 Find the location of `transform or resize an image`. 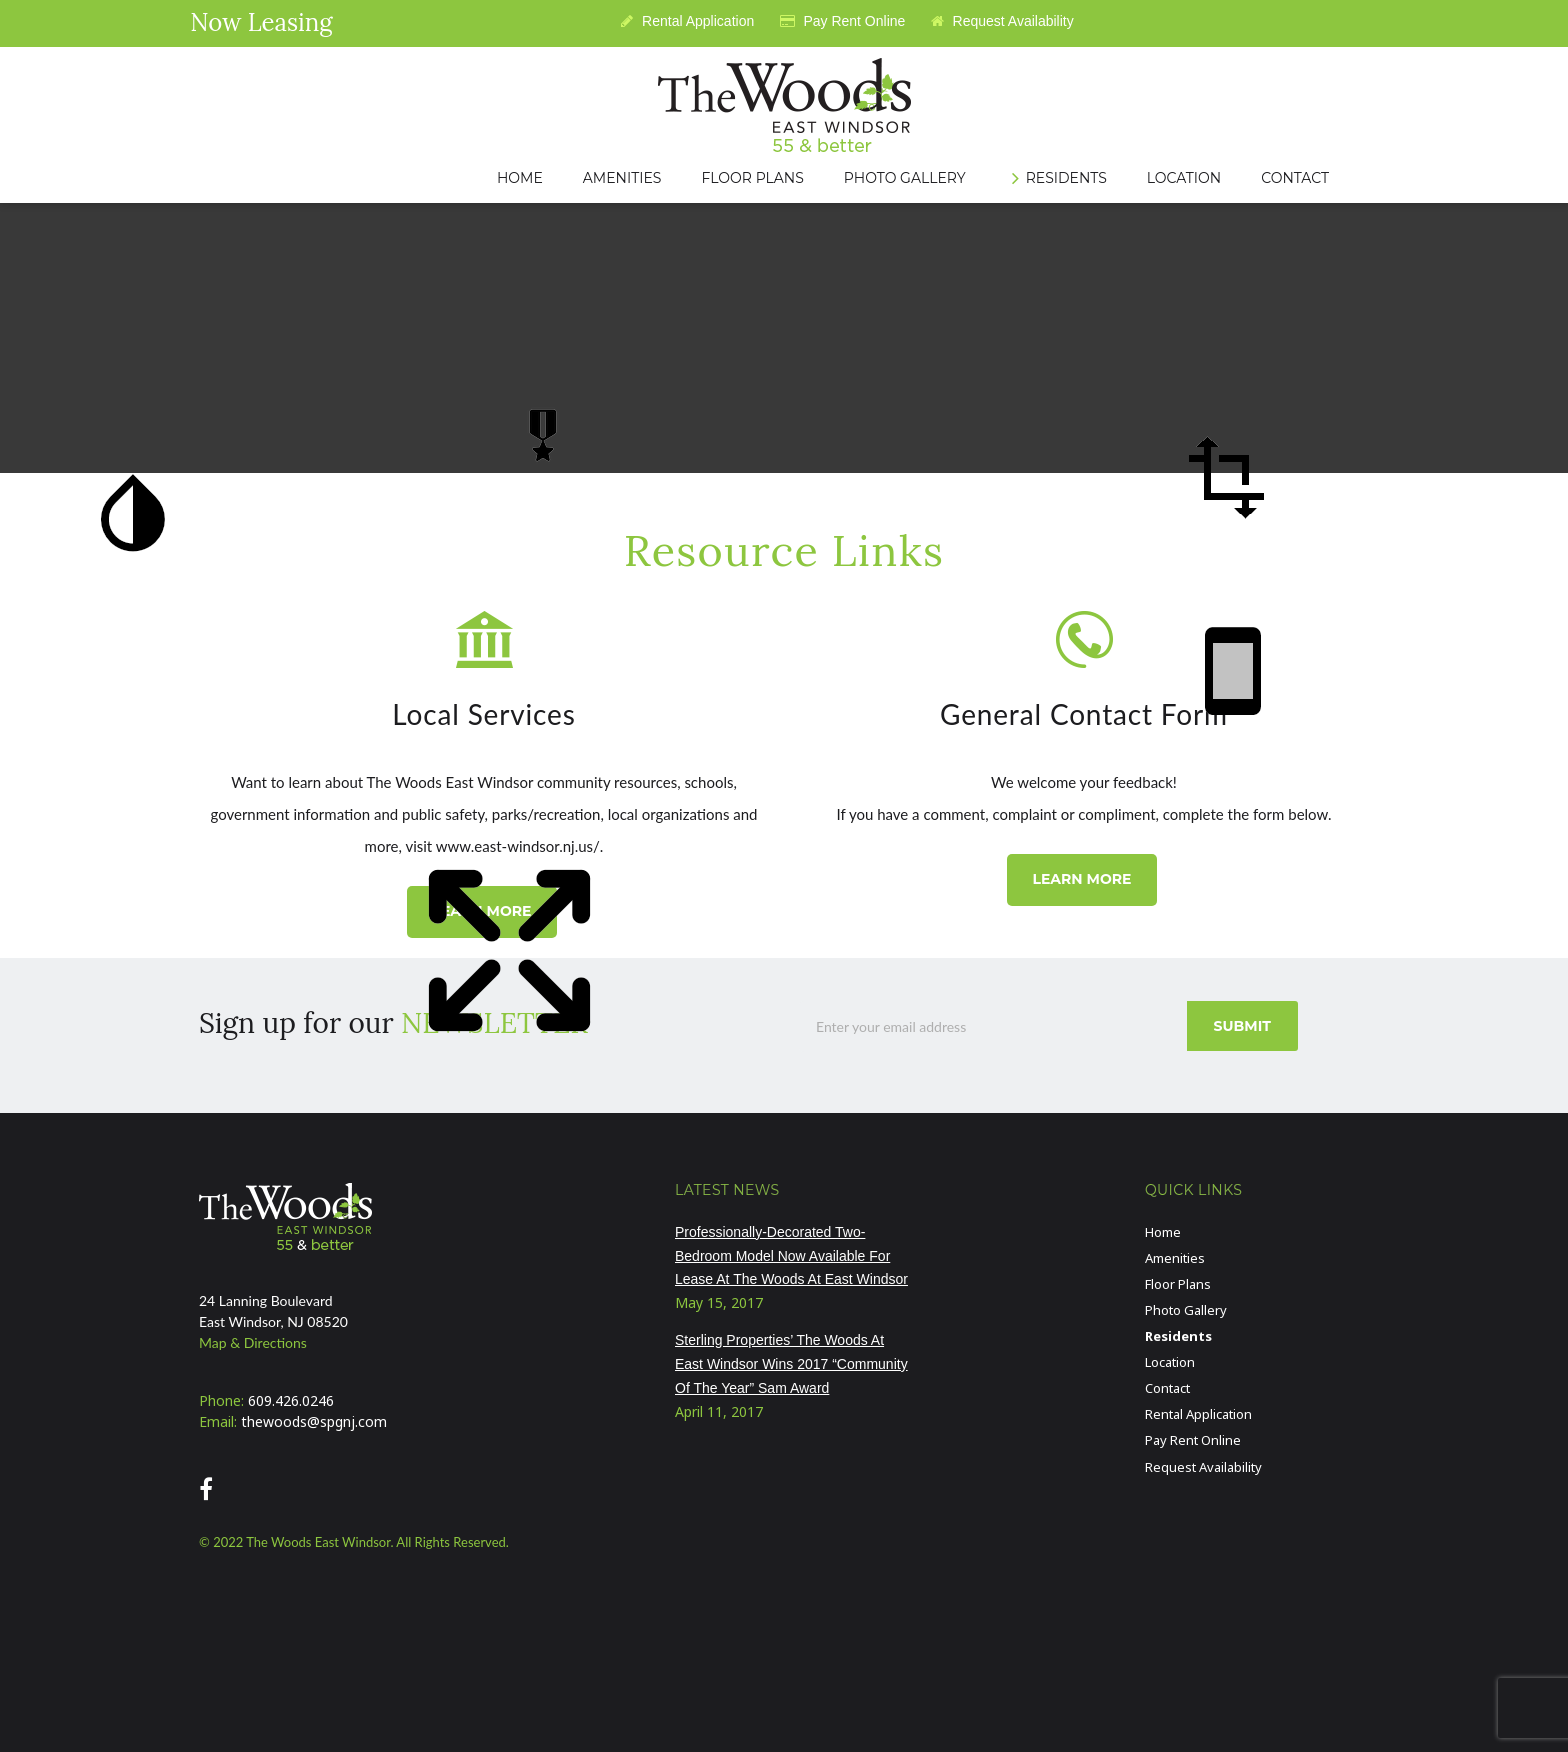

transform or resize an image is located at coordinates (1226, 477).